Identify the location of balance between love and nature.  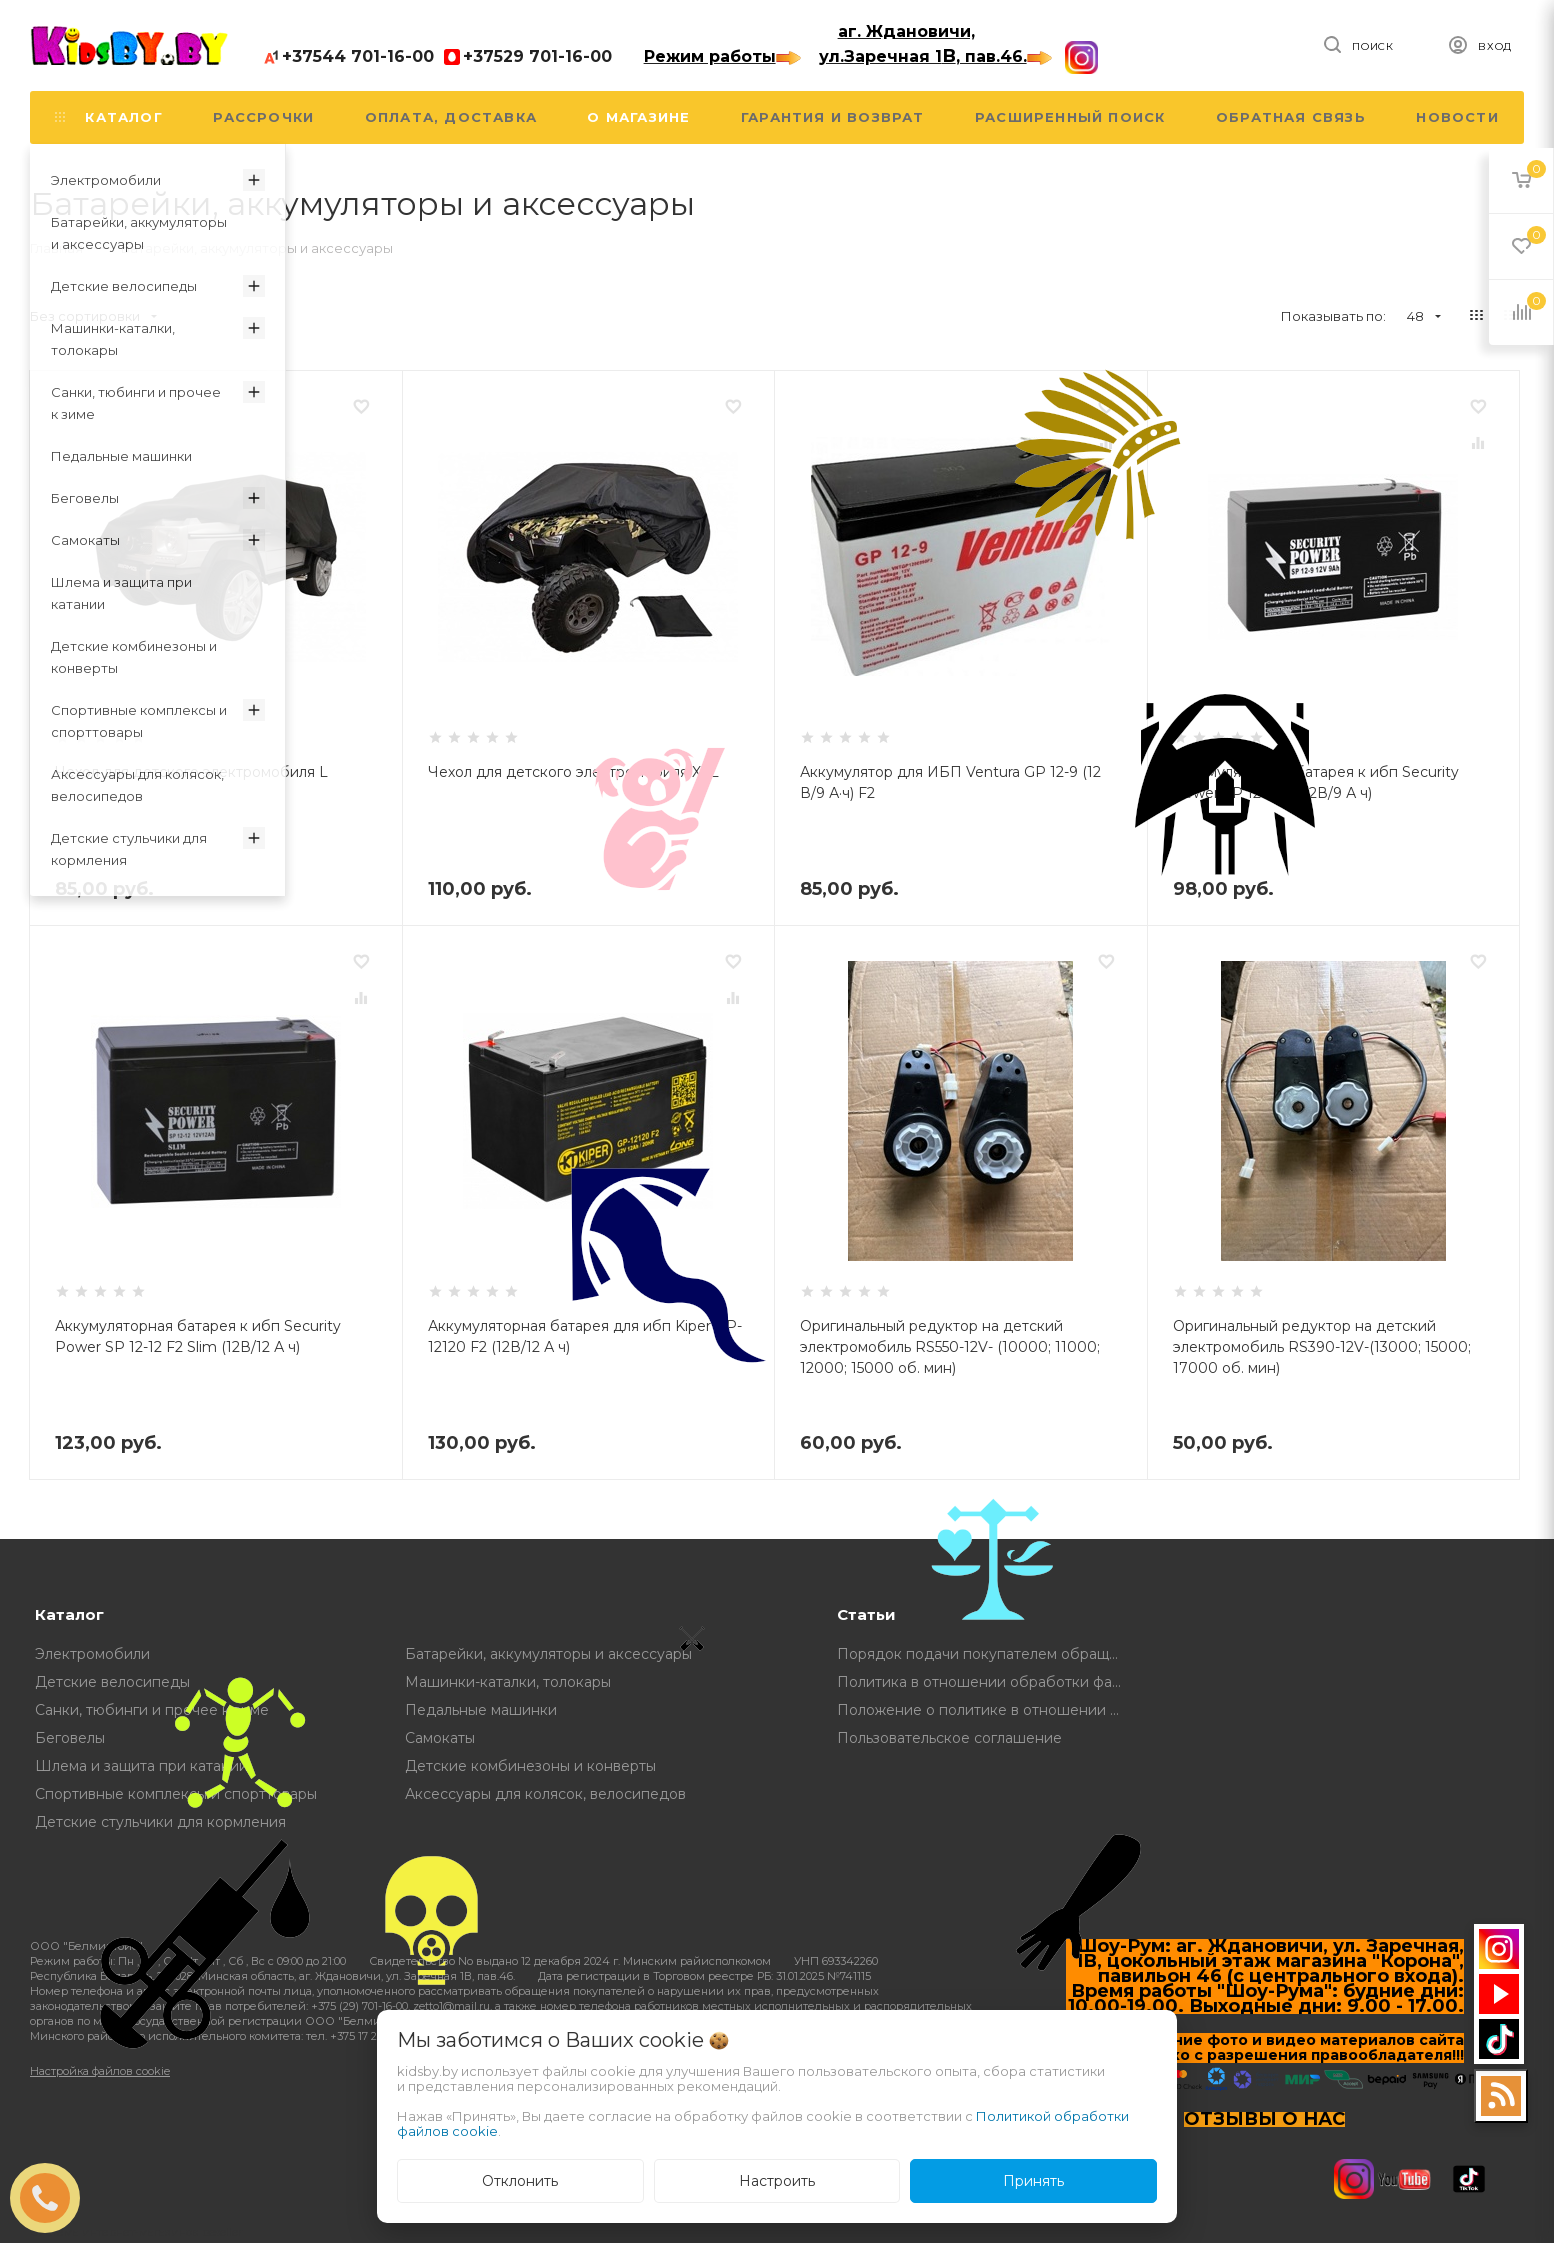
(992, 1558).